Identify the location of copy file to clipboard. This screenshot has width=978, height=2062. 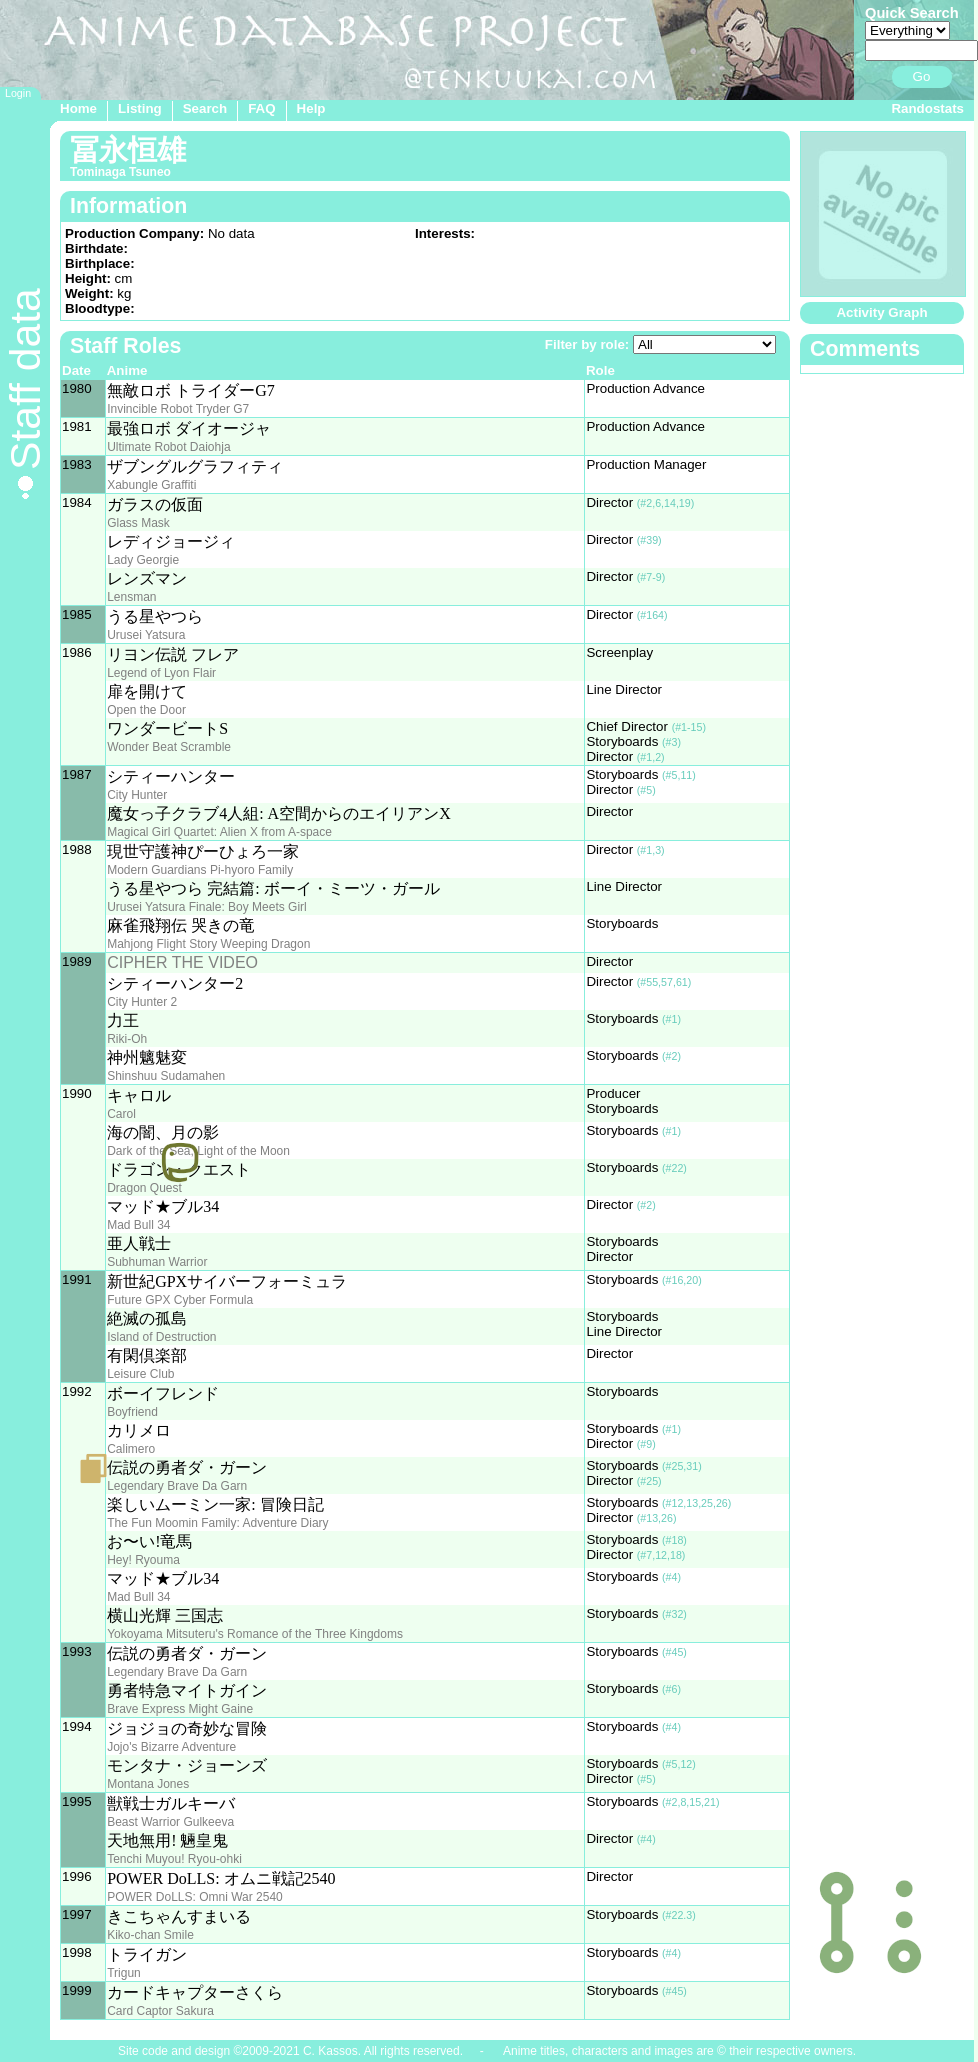
(93, 1468).